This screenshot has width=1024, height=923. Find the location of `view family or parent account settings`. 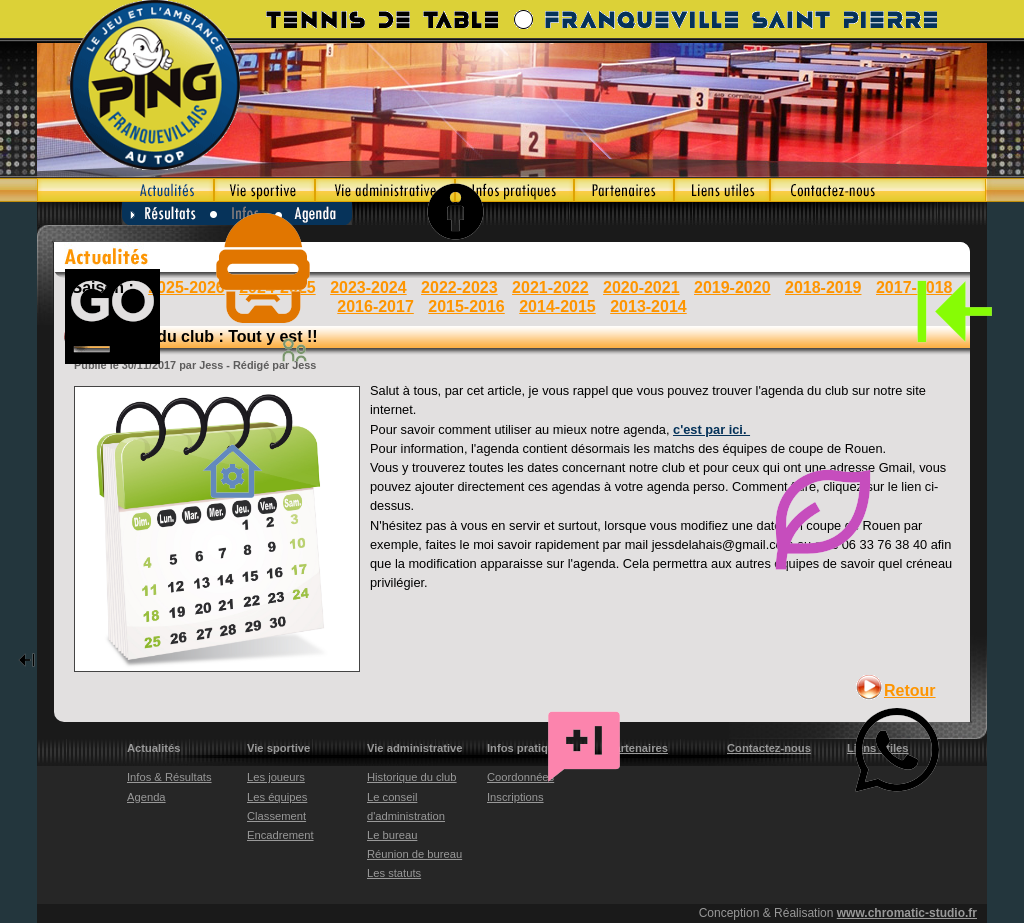

view family or parent account settings is located at coordinates (294, 350).